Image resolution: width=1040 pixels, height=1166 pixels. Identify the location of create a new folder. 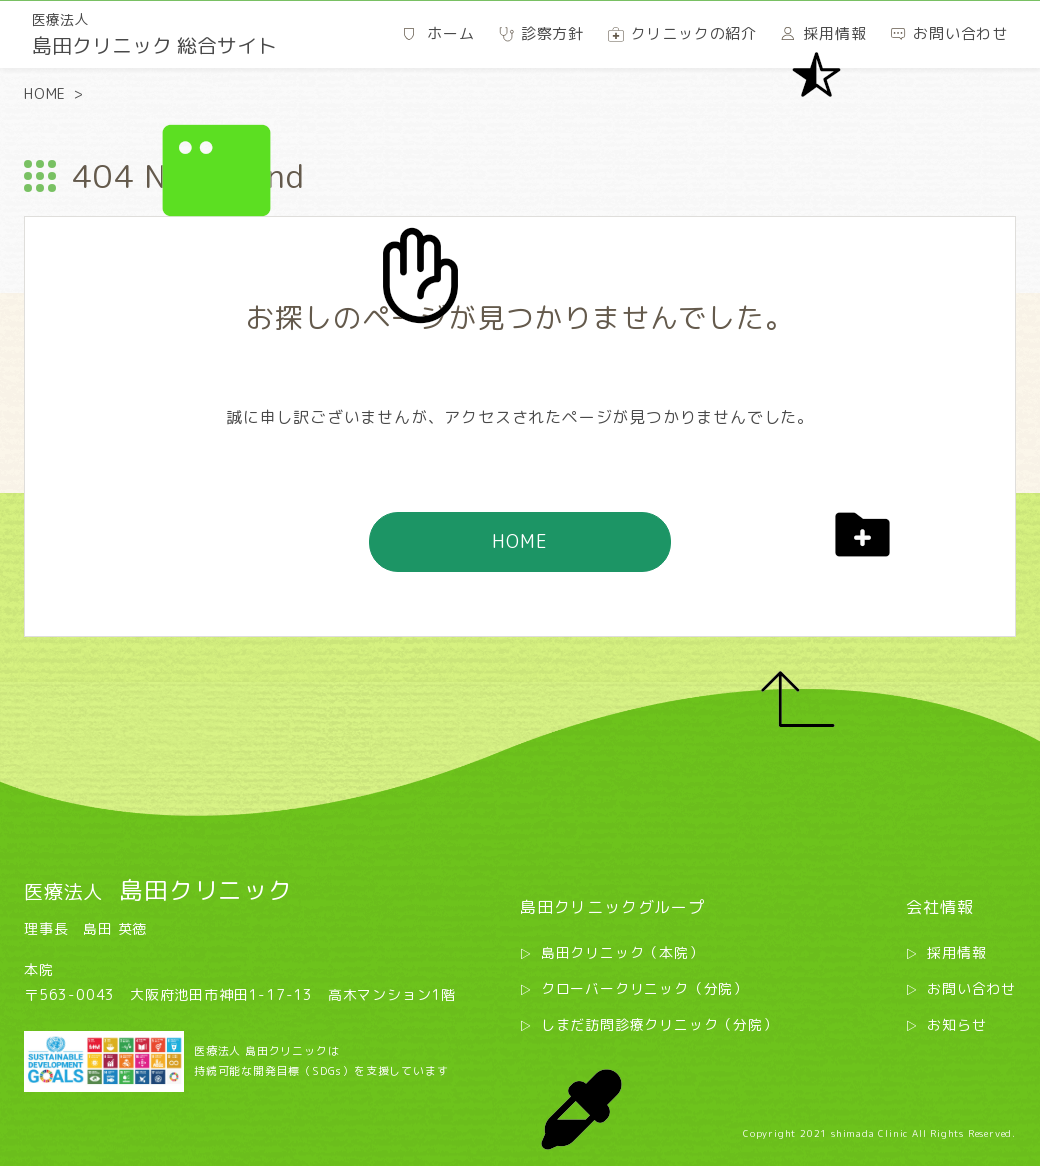
(862, 533).